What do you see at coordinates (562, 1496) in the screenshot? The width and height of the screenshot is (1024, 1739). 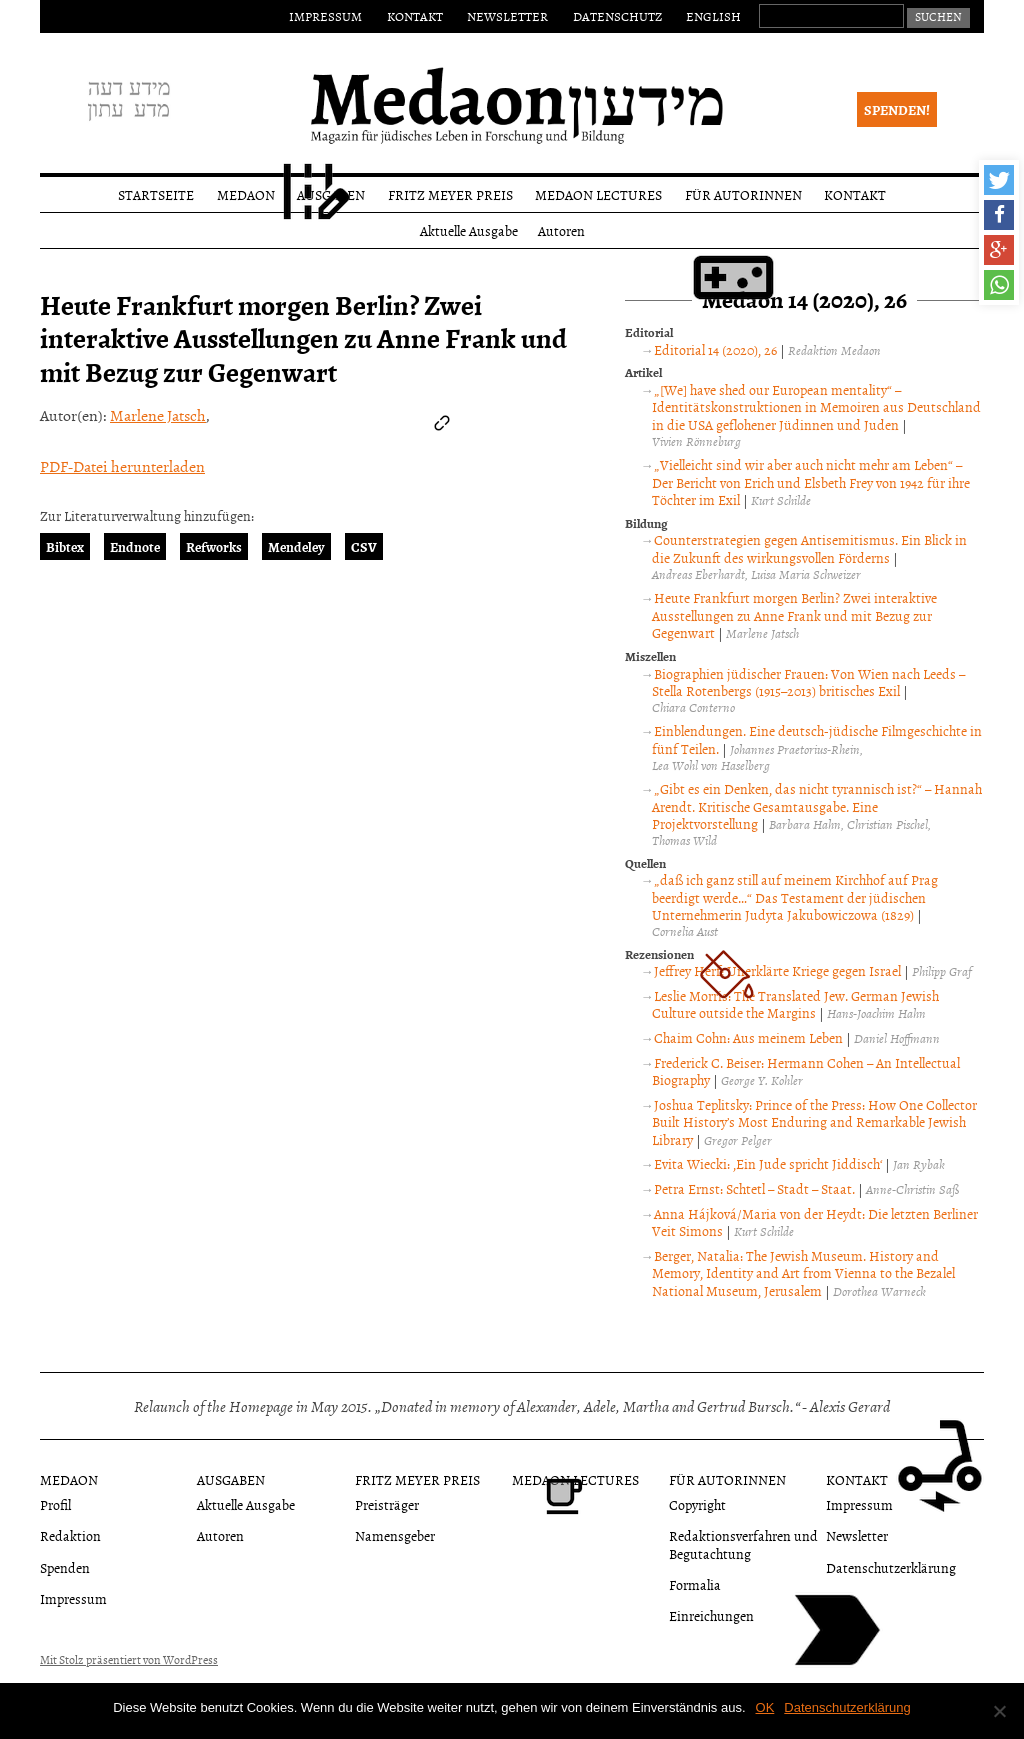 I see `access café or coffee shop locations` at bounding box center [562, 1496].